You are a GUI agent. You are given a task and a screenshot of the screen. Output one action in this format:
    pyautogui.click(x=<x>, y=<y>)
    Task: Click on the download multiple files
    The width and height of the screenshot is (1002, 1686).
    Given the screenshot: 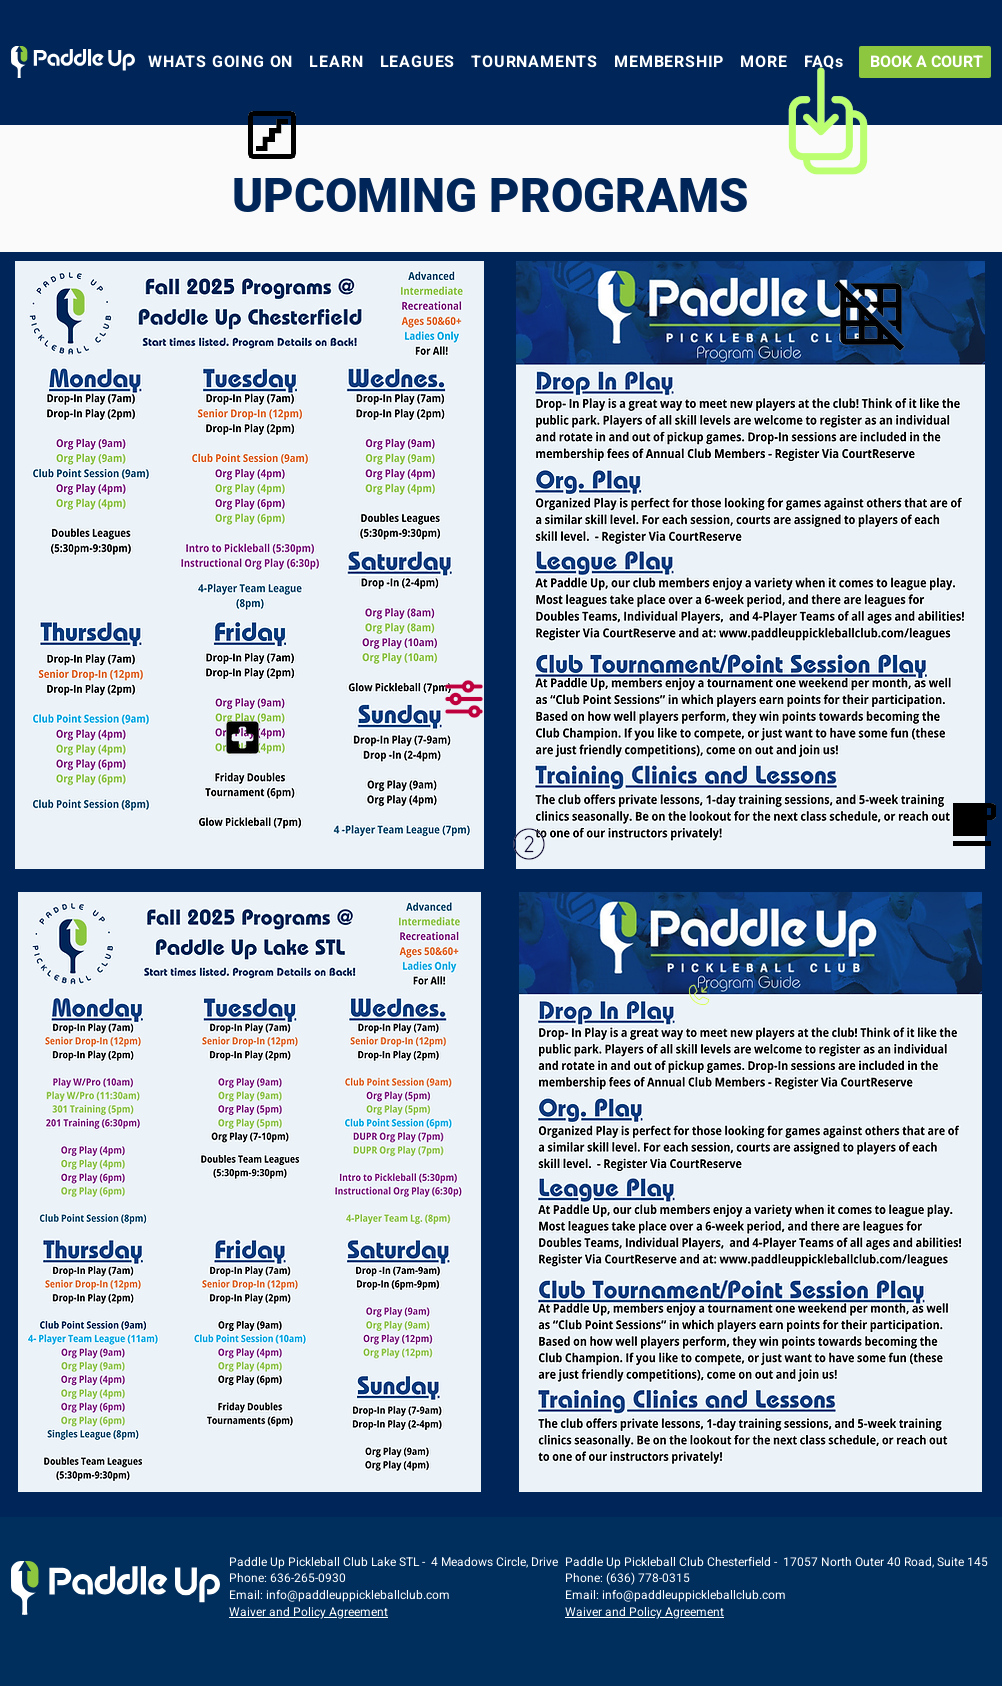 What is the action you would take?
    pyautogui.click(x=828, y=121)
    